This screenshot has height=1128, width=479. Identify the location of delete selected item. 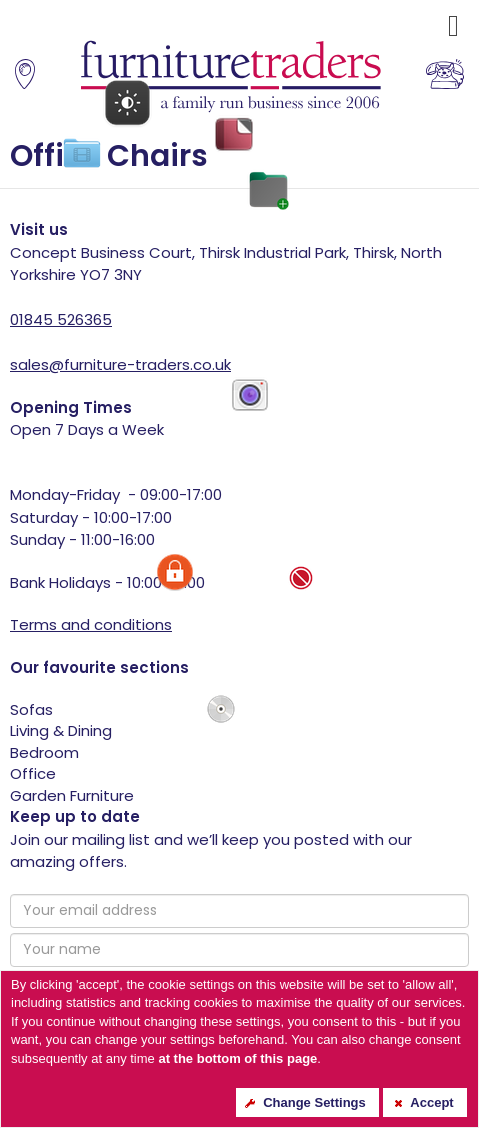
(301, 578).